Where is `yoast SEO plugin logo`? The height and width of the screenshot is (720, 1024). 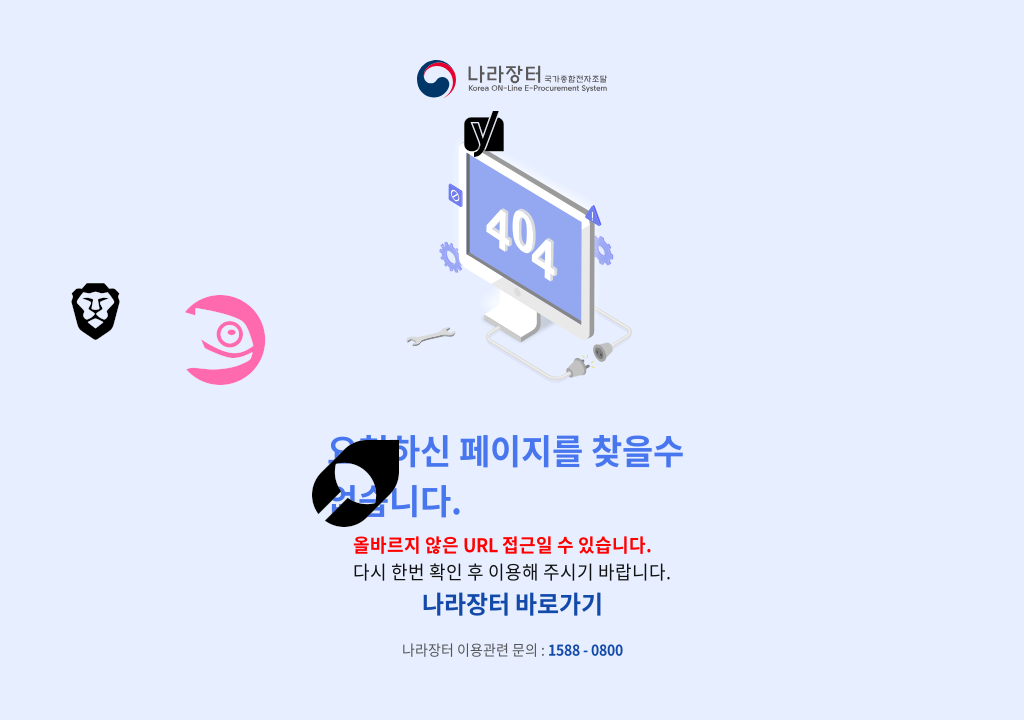 yoast SEO plugin logo is located at coordinates (484, 134).